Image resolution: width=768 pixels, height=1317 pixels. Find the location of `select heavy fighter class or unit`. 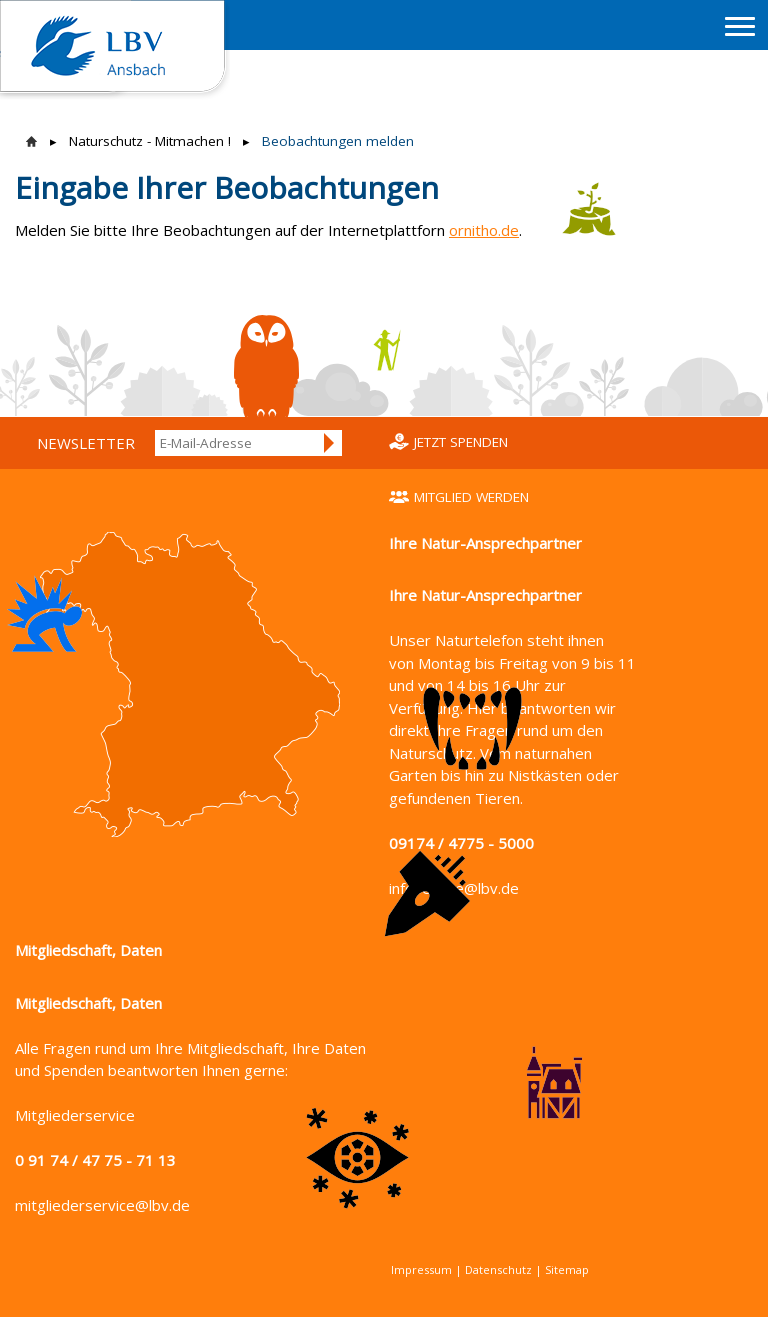

select heavy fighter class or unit is located at coordinates (427, 893).